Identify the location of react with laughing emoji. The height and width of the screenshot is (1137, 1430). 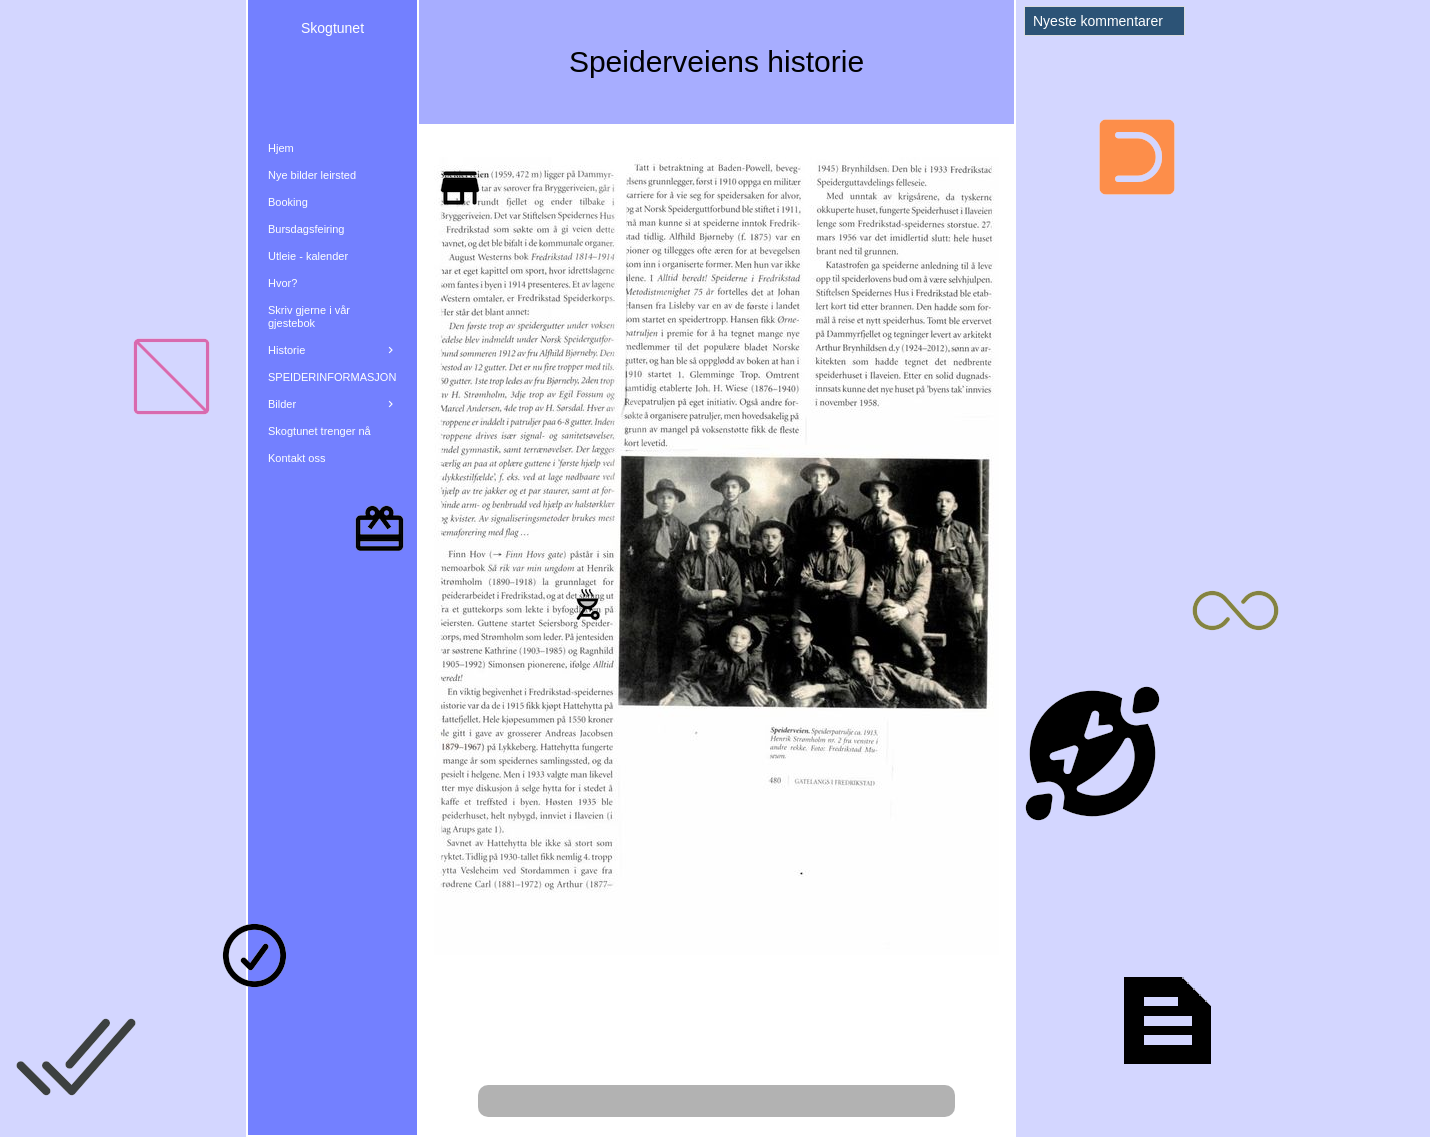
(1092, 753).